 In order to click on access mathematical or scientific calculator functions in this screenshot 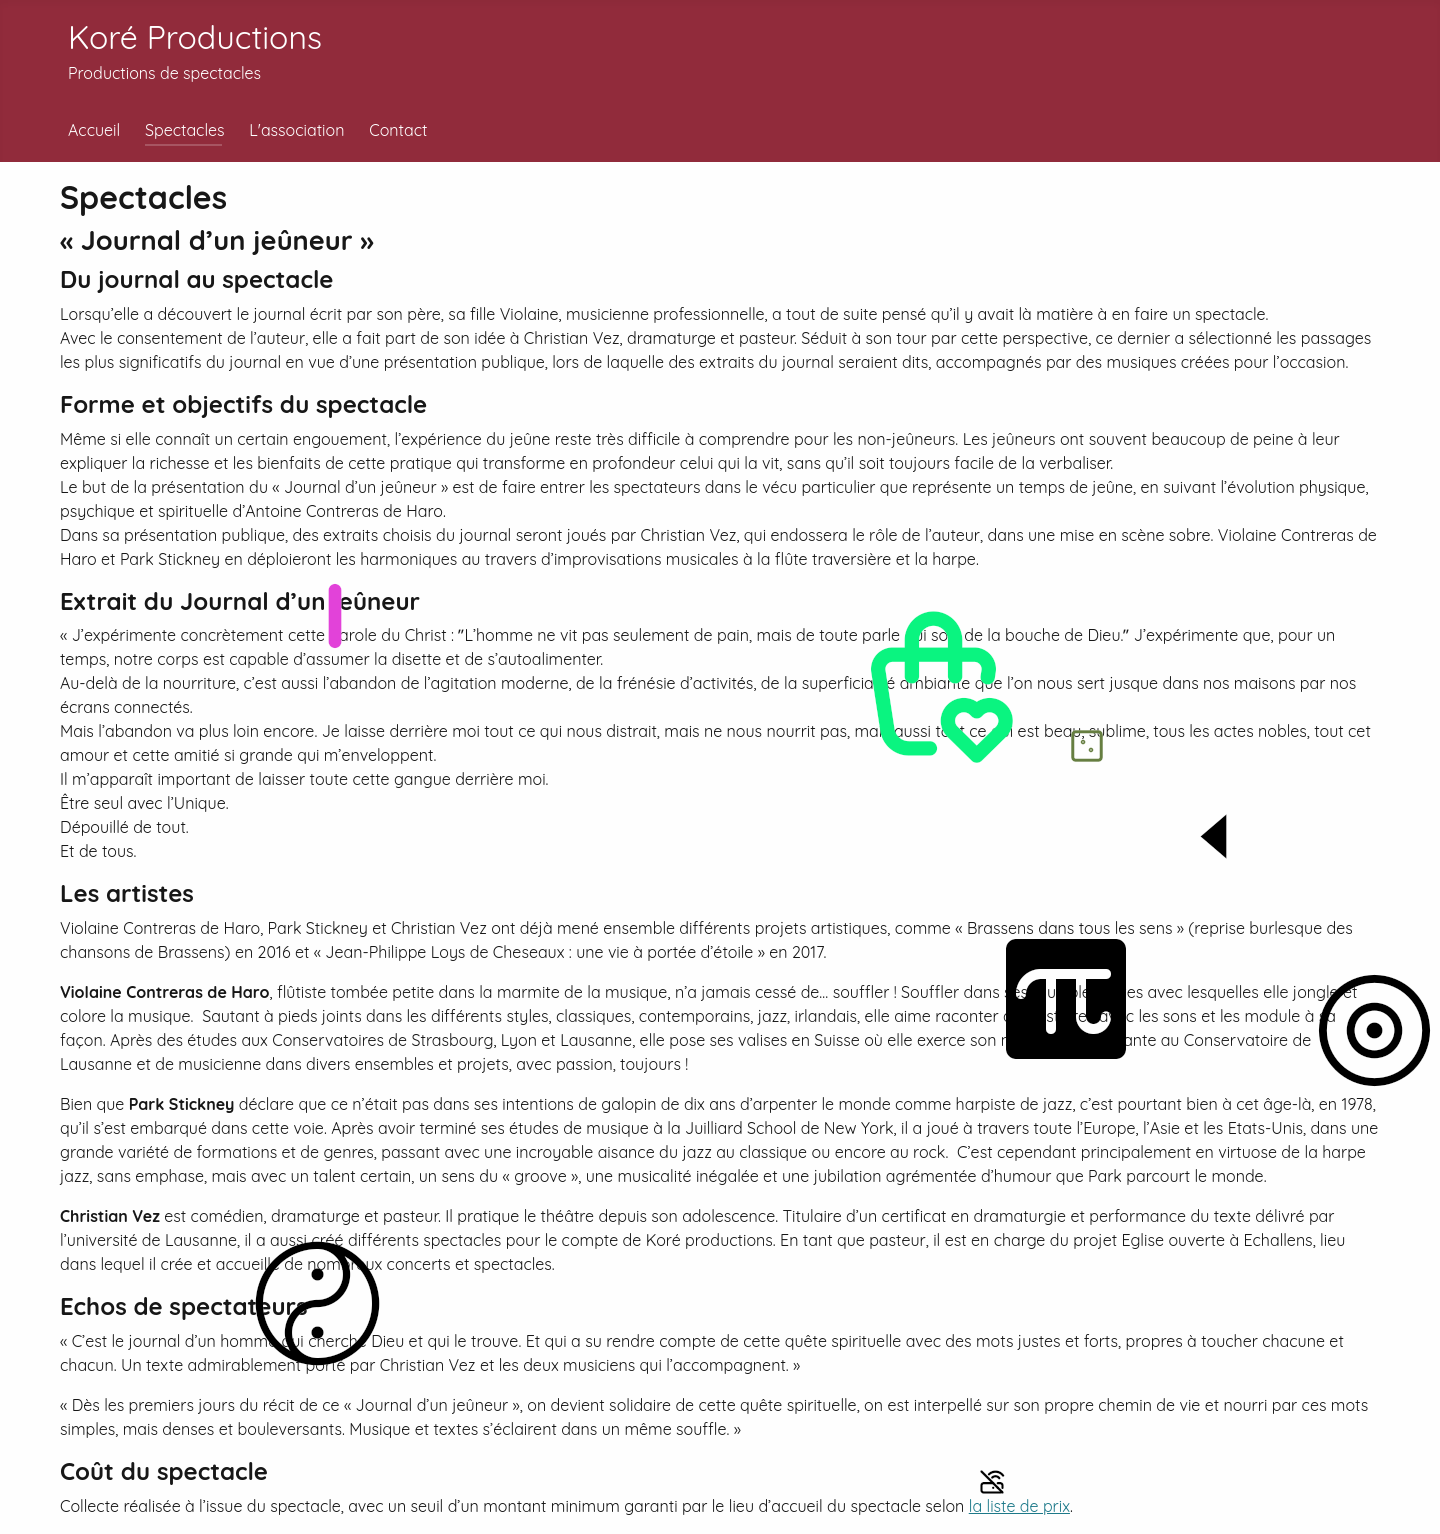, I will do `click(1066, 999)`.